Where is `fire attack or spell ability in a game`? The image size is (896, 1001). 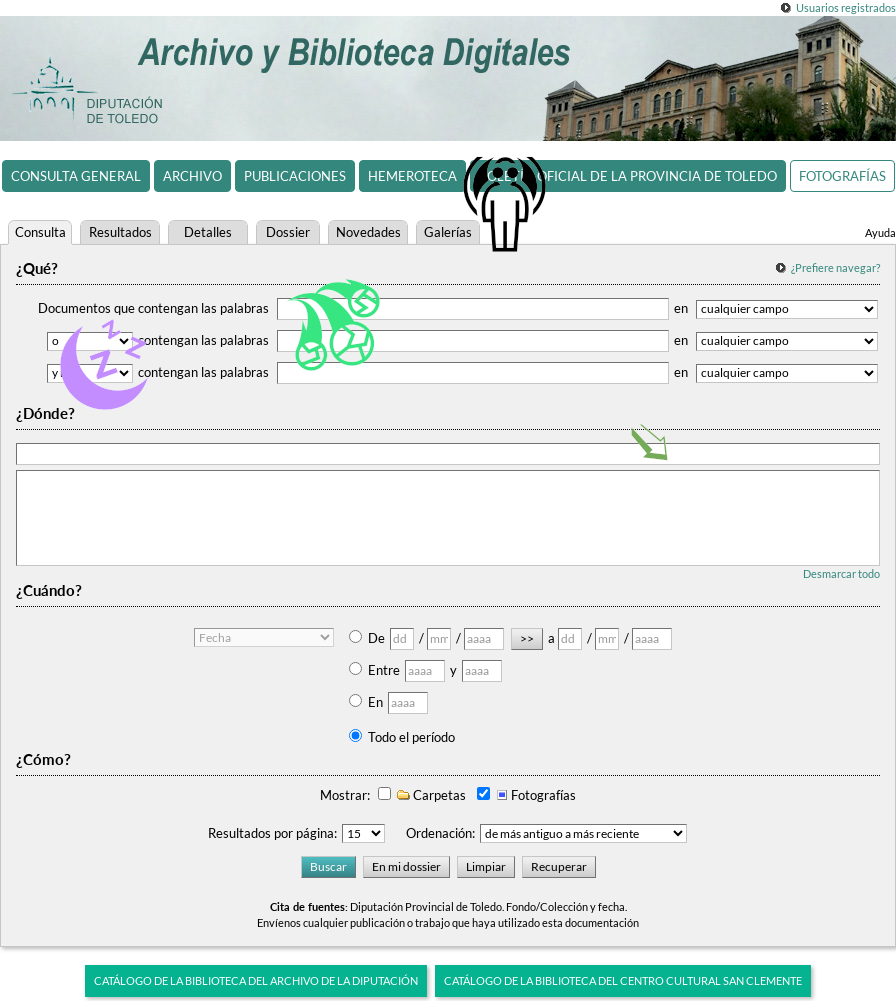 fire attack or spell ability in a game is located at coordinates (331, 323).